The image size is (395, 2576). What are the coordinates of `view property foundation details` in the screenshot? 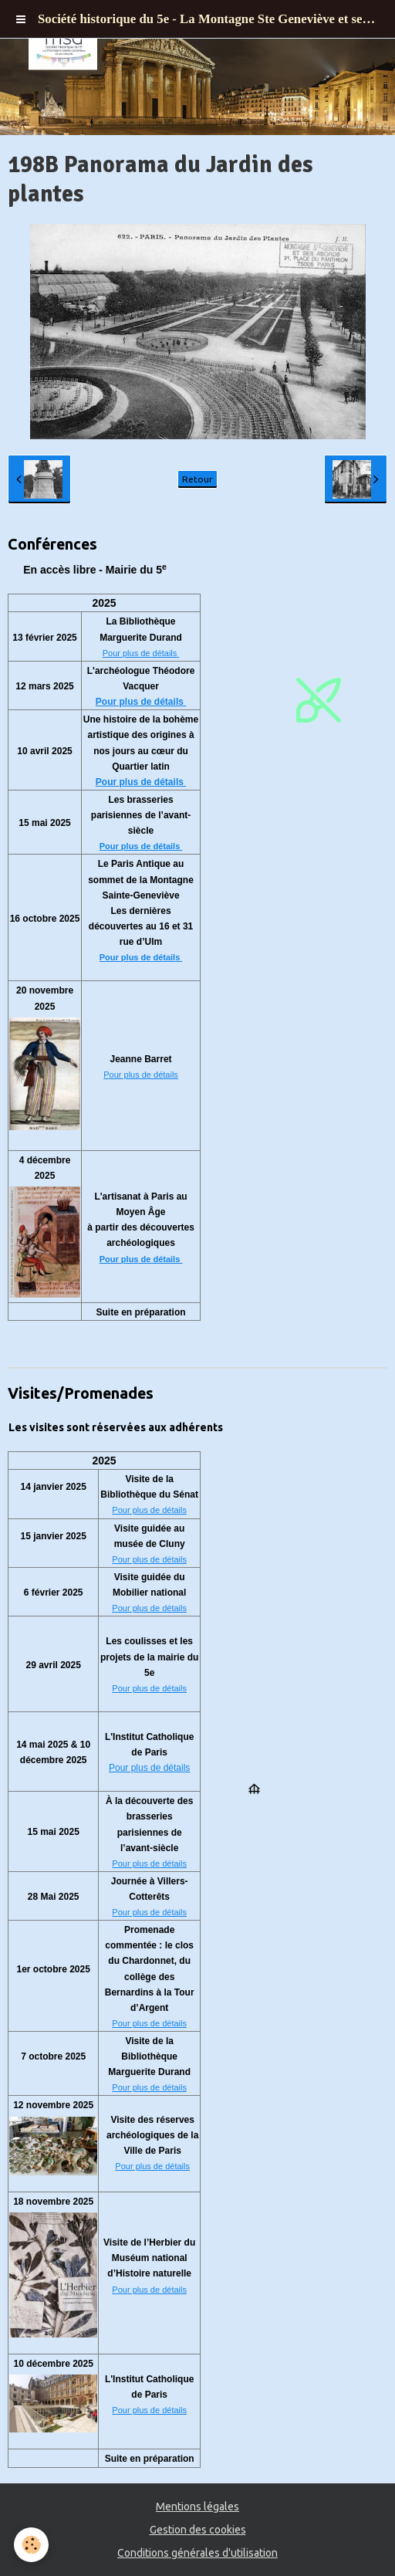 It's located at (254, 1789).